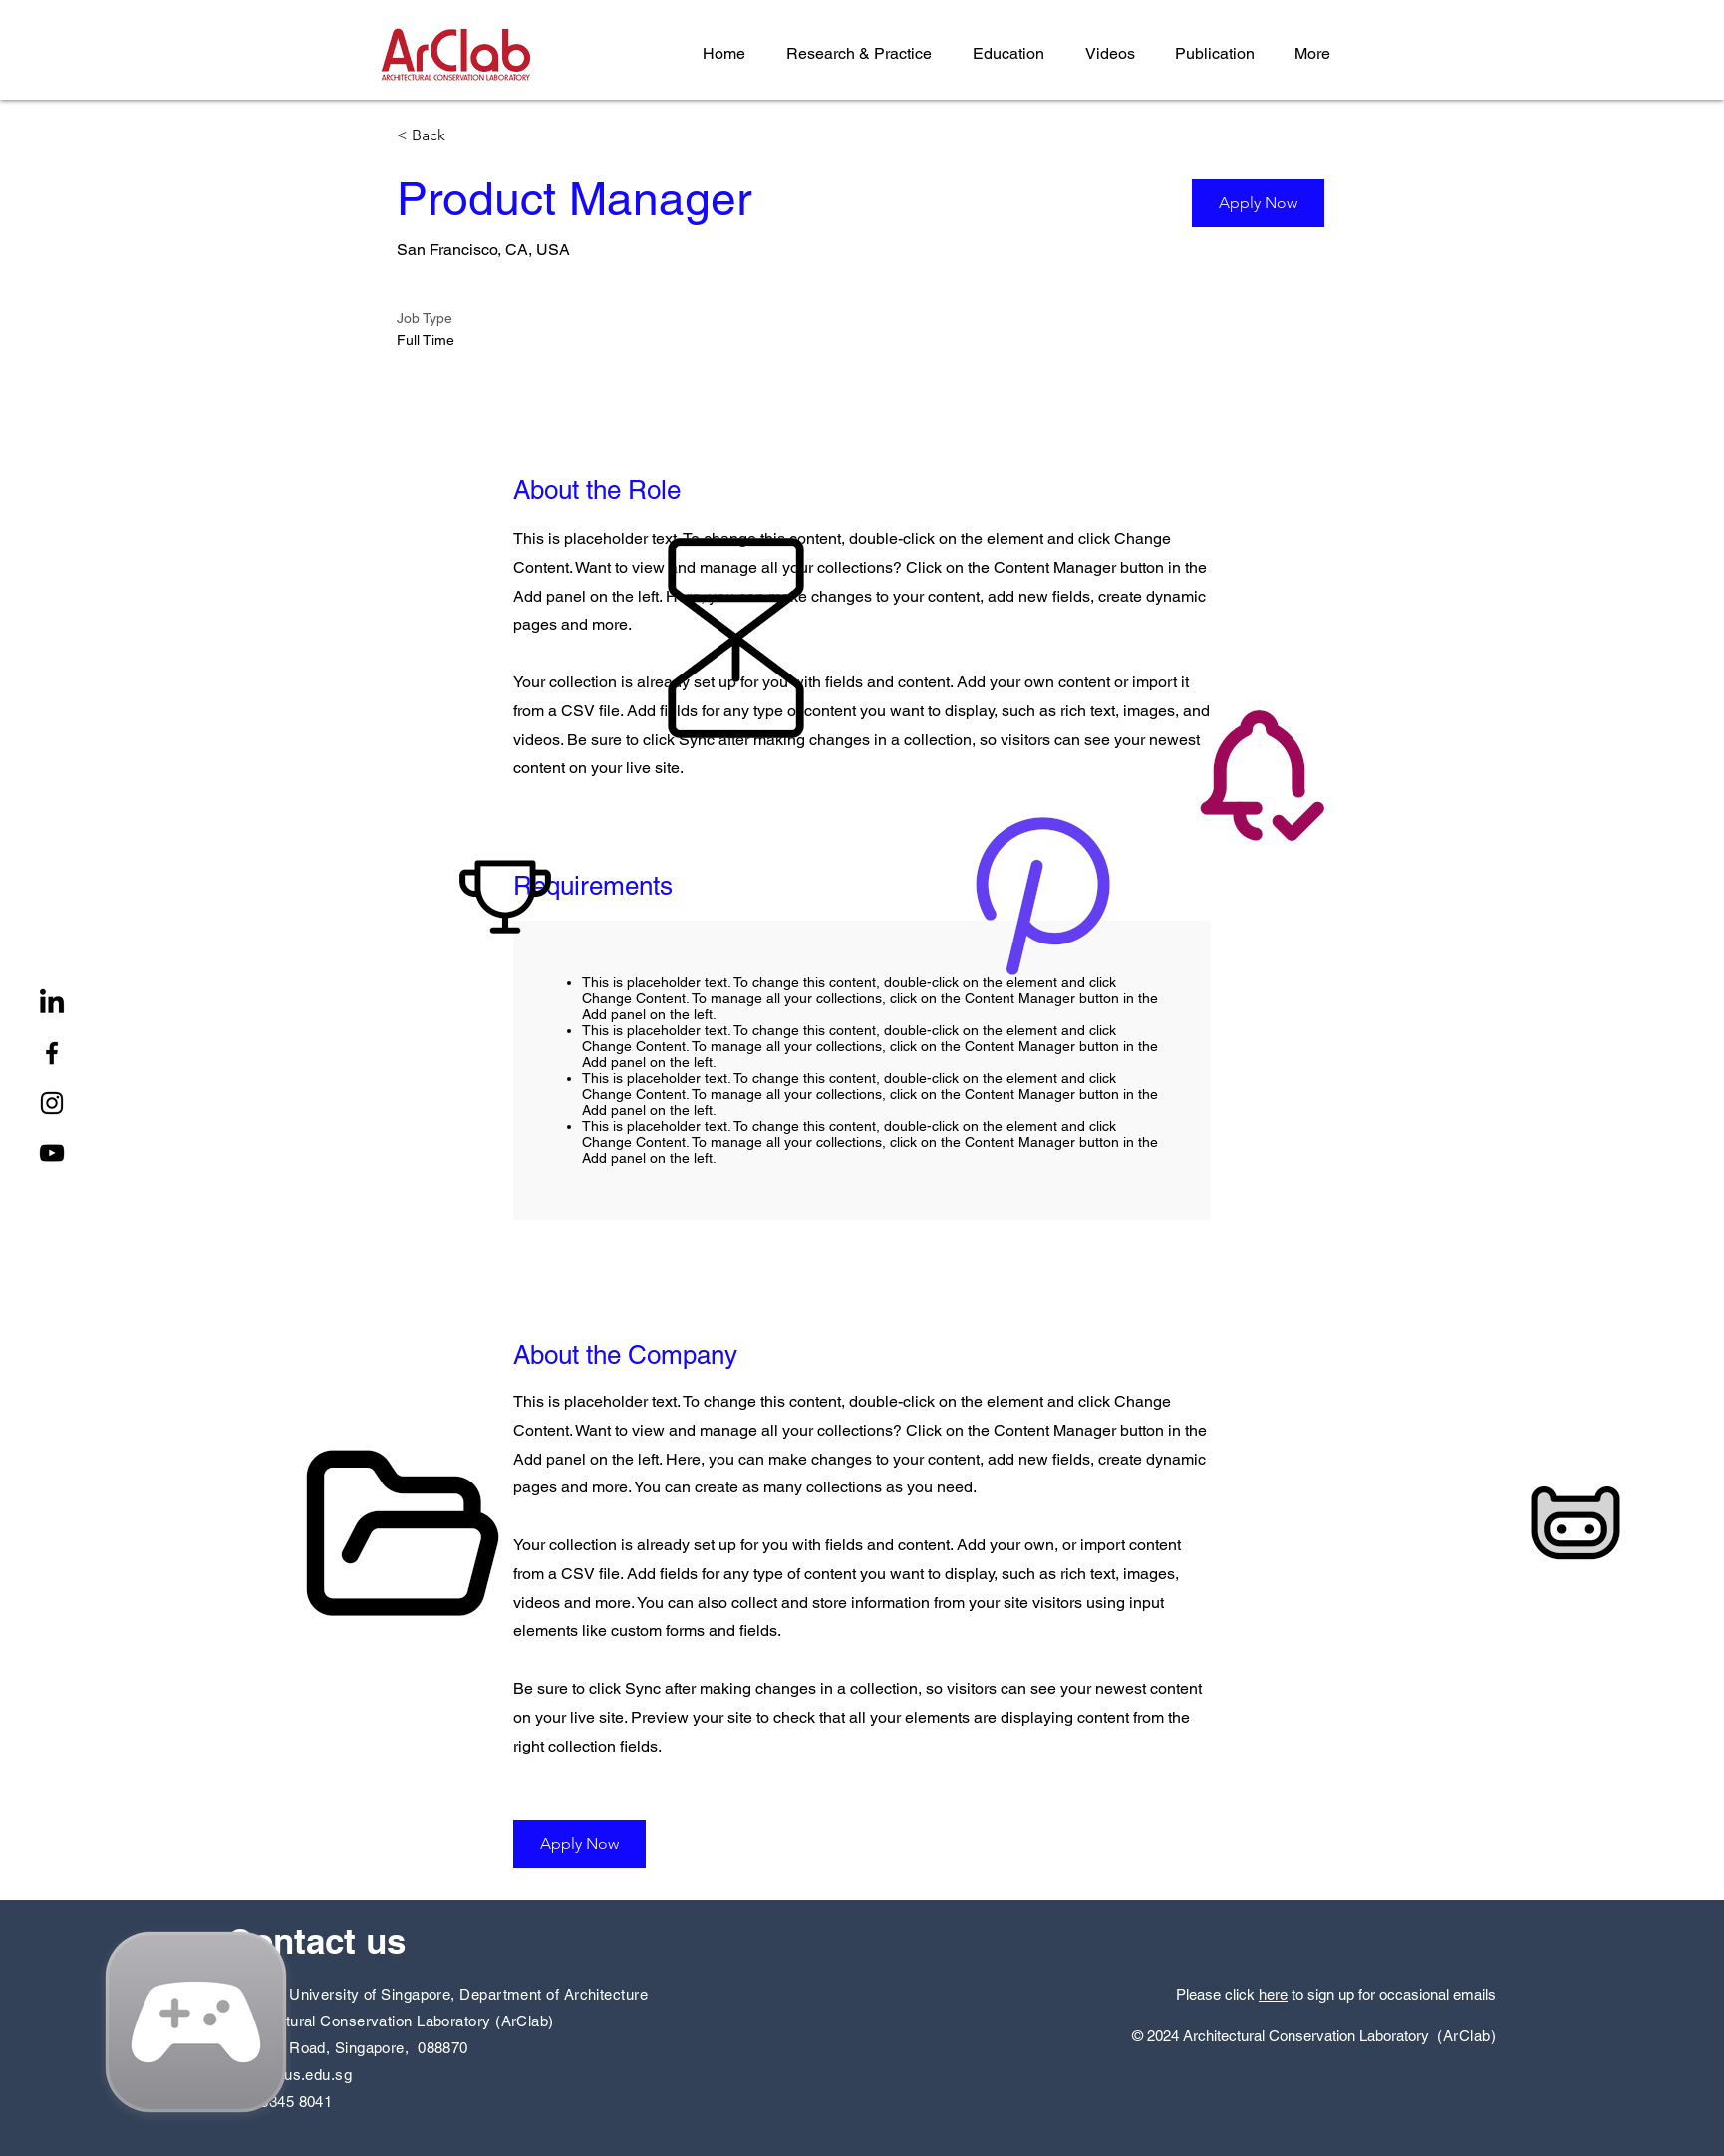 The image size is (1724, 2156). I want to click on notification successfully enabled, so click(1259, 775).